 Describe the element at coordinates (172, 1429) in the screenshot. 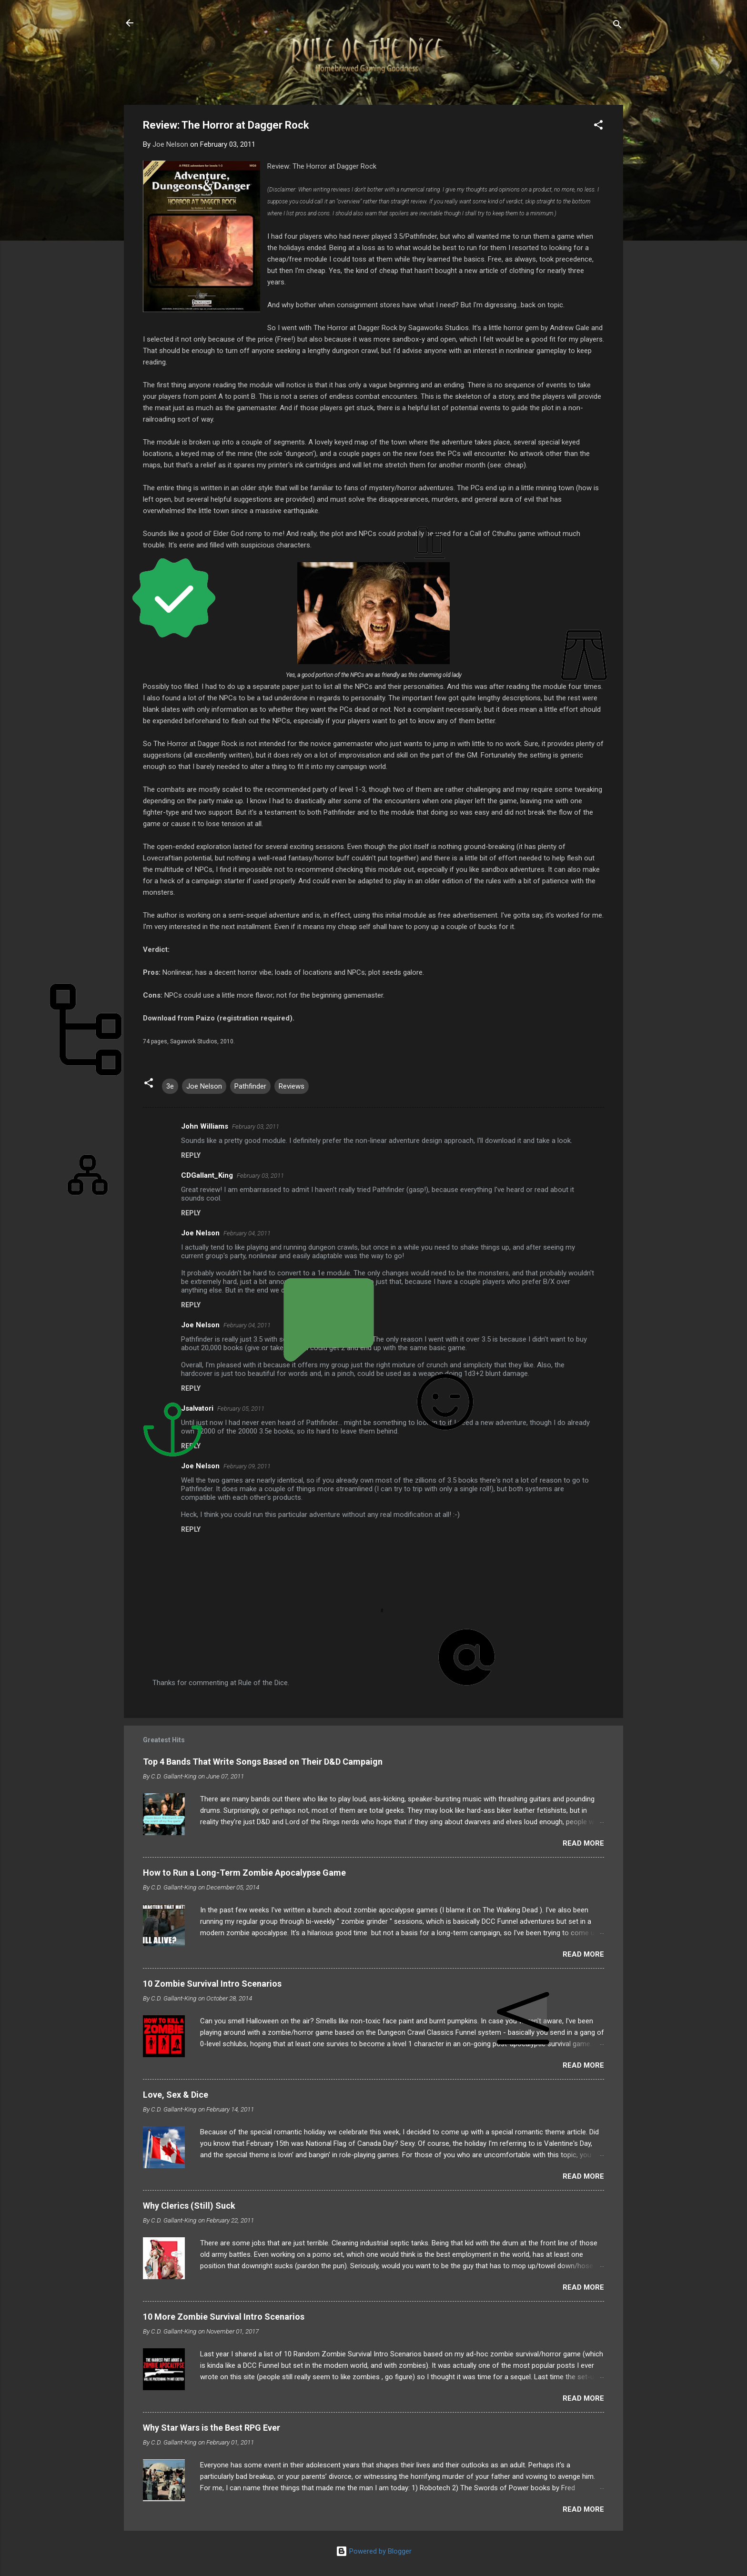

I see `anchor link or element to a fixed position` at that location.